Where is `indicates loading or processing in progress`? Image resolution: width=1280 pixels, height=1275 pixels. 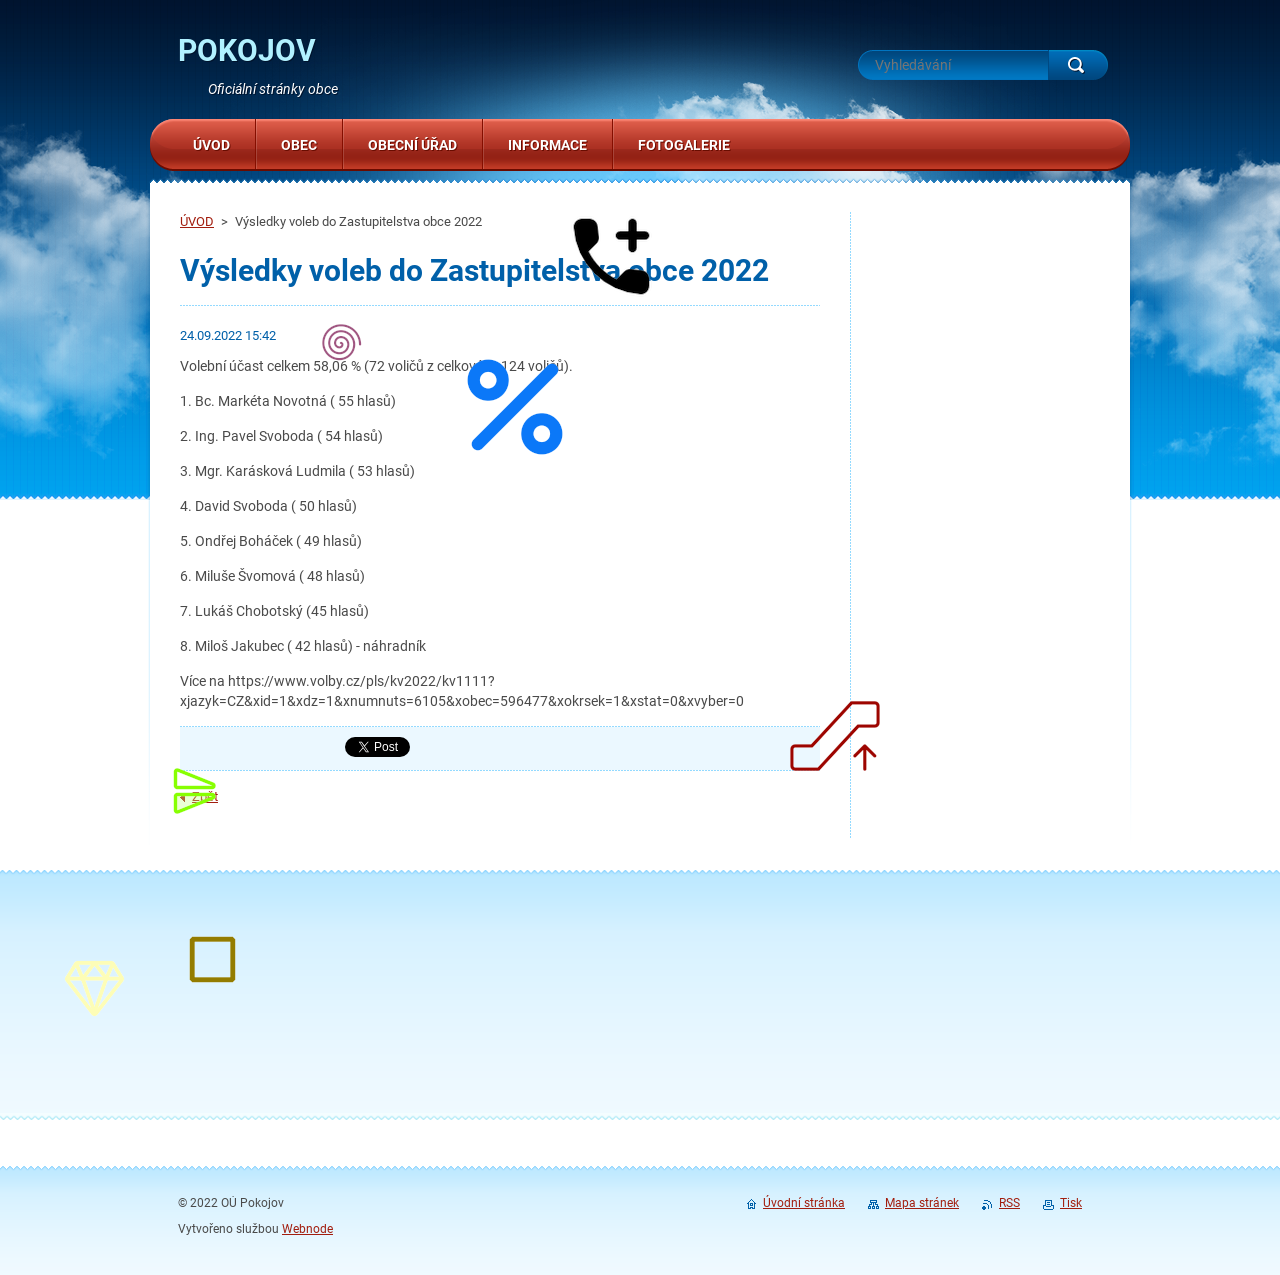
indicates loading or processing in progress is located at coordinates (339, 341).